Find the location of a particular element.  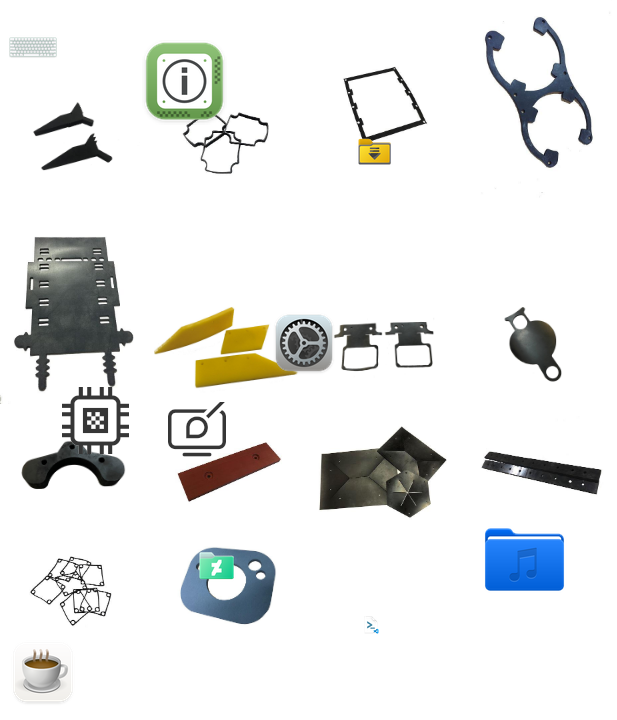

view hardware information and system specs is located at coordinates (184, 82).